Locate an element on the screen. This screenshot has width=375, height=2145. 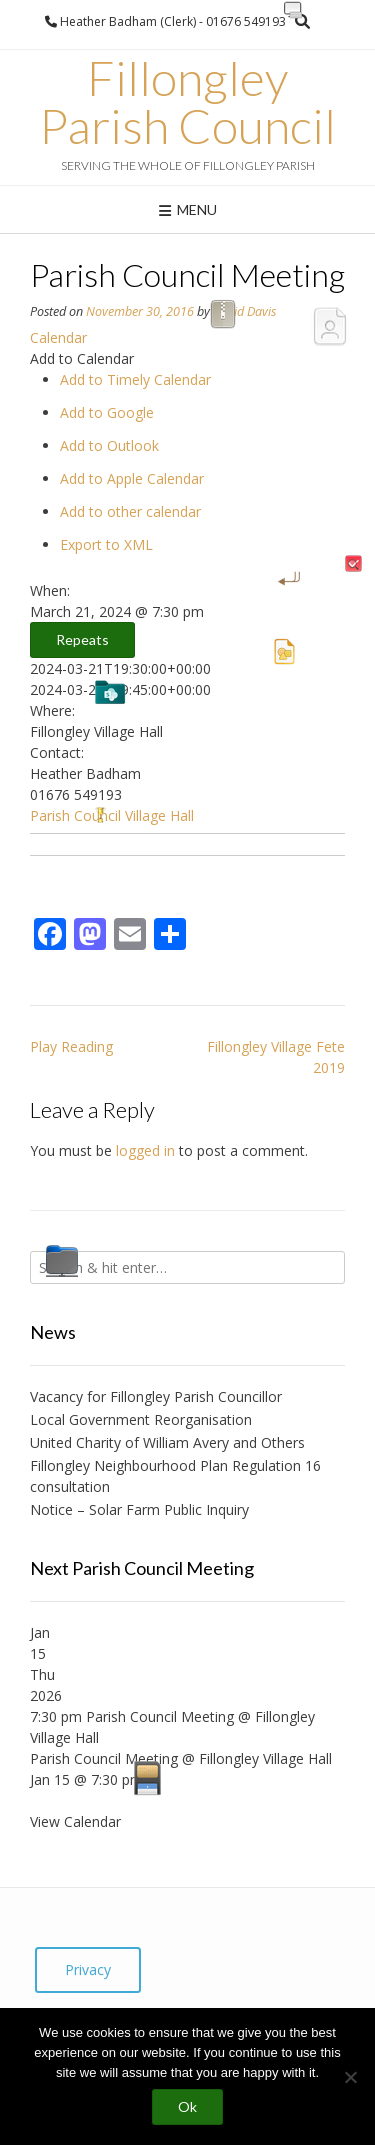
open microsoft sharepoint folder is located at coordinates (110, 693).